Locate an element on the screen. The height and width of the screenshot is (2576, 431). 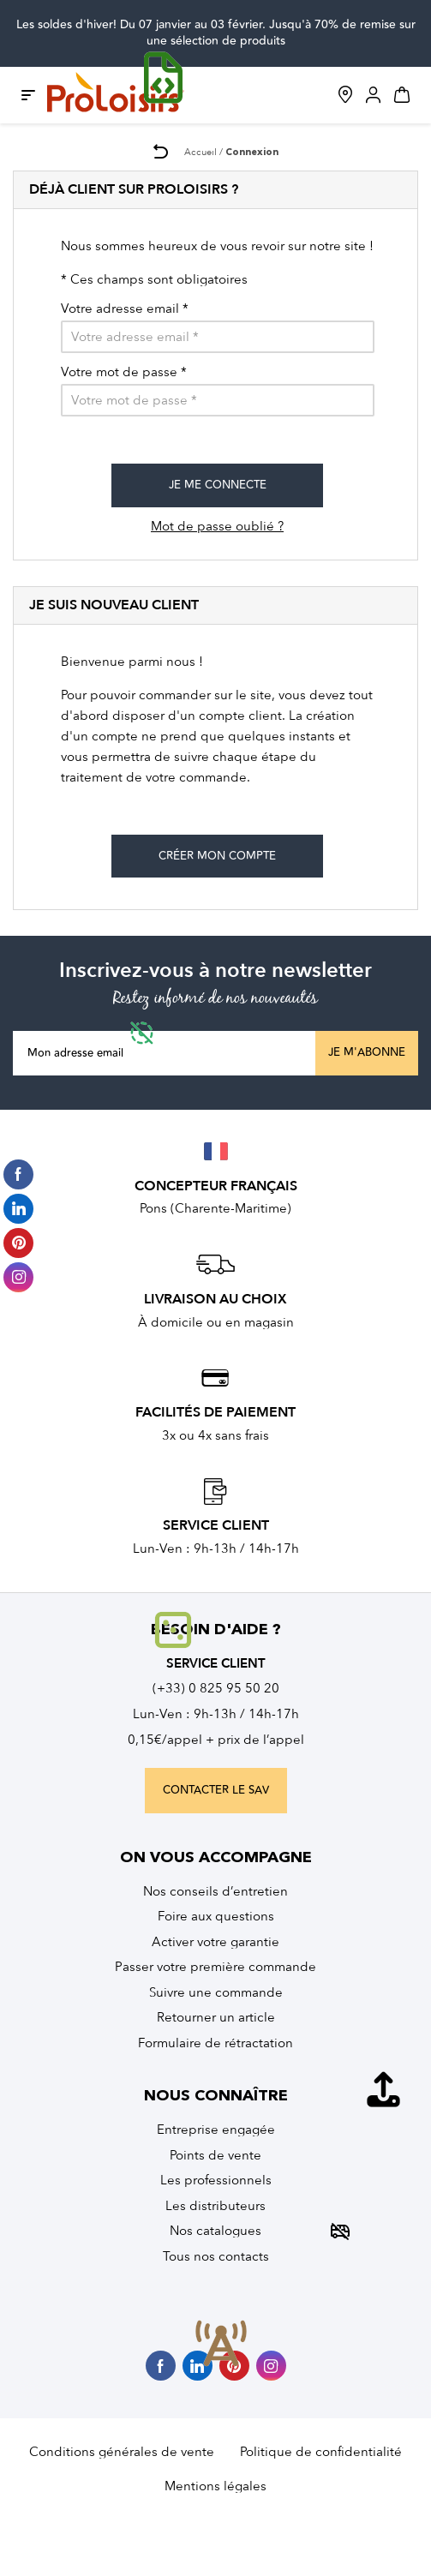
randomize or shuffle content is located at coordinates (173, 1630).